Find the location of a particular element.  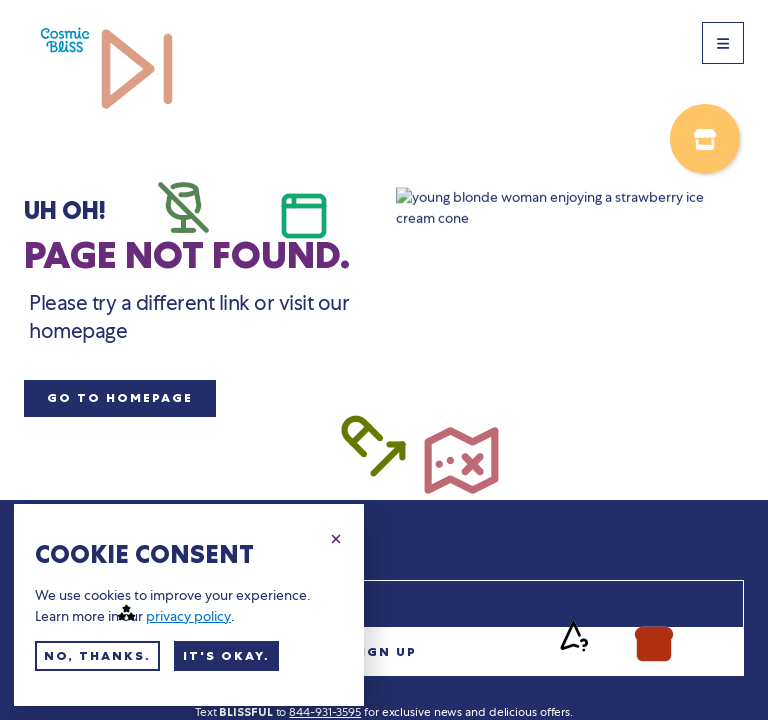

get directions help or navigation assistance is located at coordinates (573, 635).